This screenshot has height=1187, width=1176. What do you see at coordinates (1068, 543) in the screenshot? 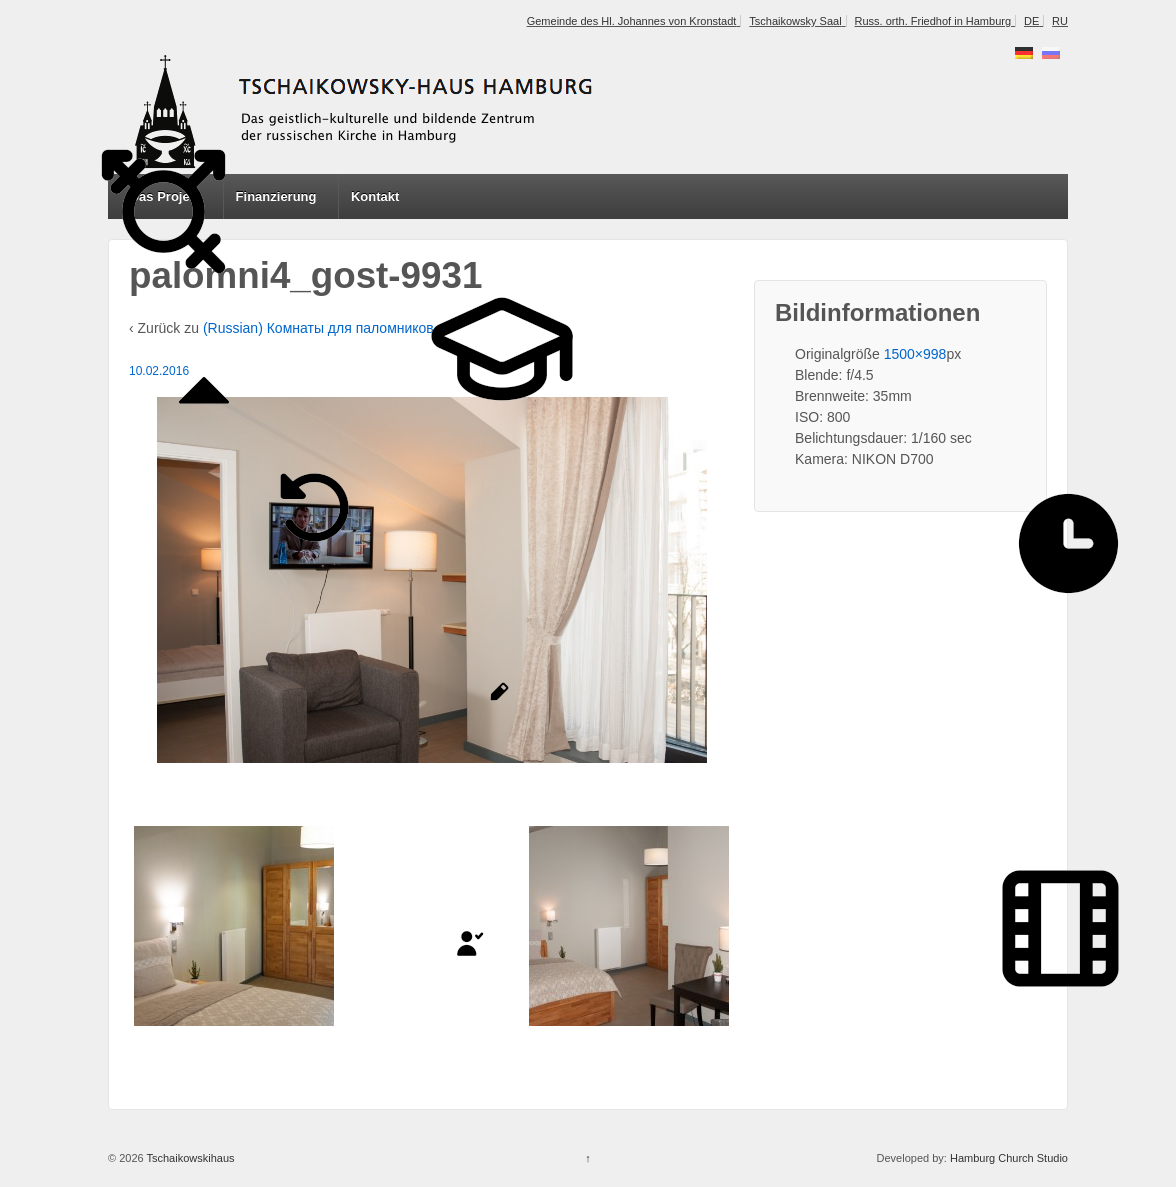
I see `view current time` at bounding box center [1068, 543].